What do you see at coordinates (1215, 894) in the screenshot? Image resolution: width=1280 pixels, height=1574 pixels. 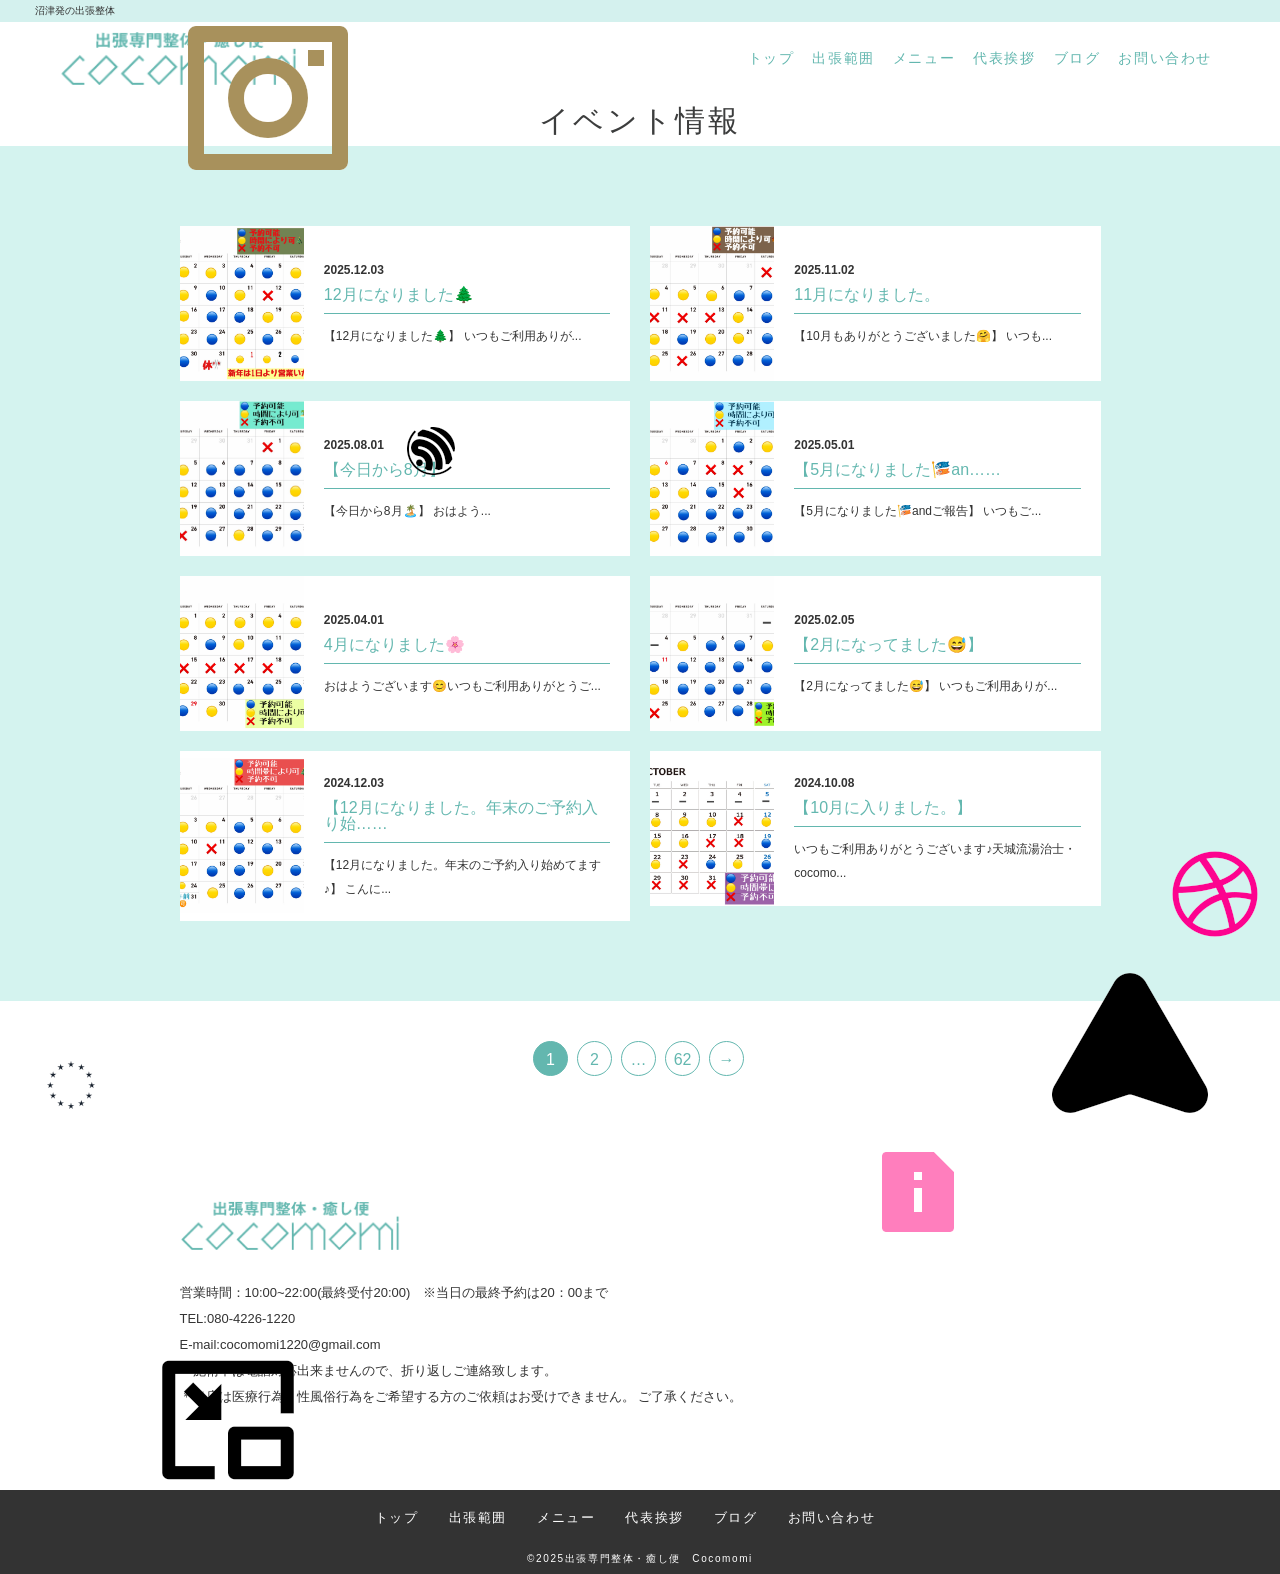 I see `visit Dribbble profile or portfolio` at bounding box center [1215, 894].